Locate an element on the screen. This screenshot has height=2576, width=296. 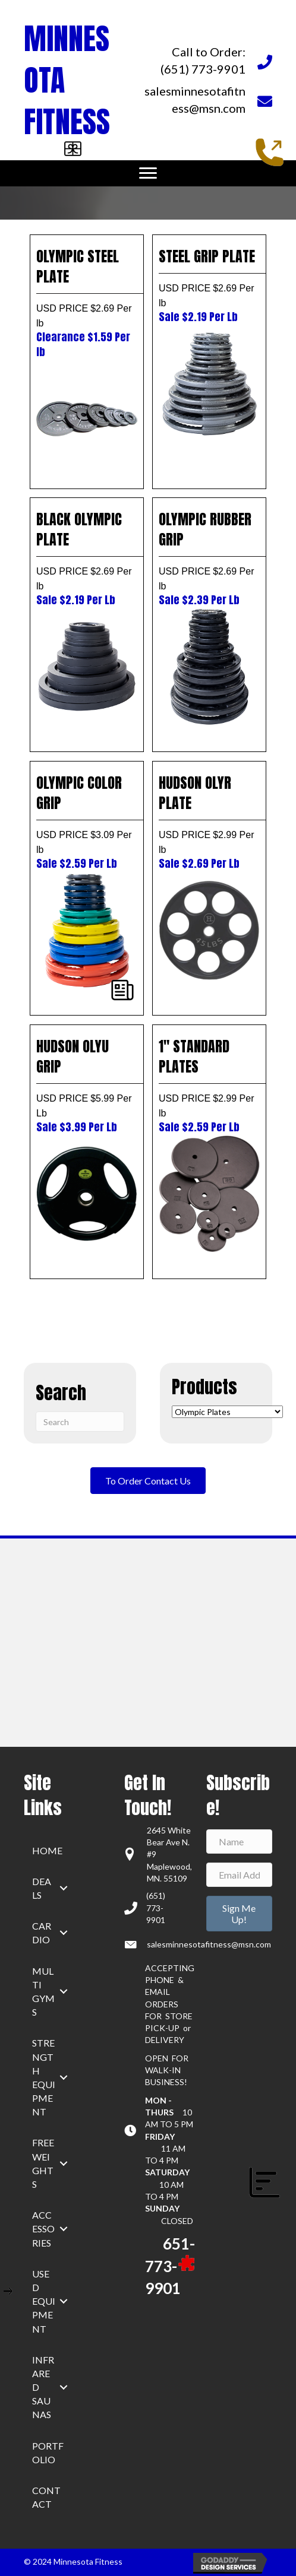
view or send a gift is located at coordinates (73, 148).